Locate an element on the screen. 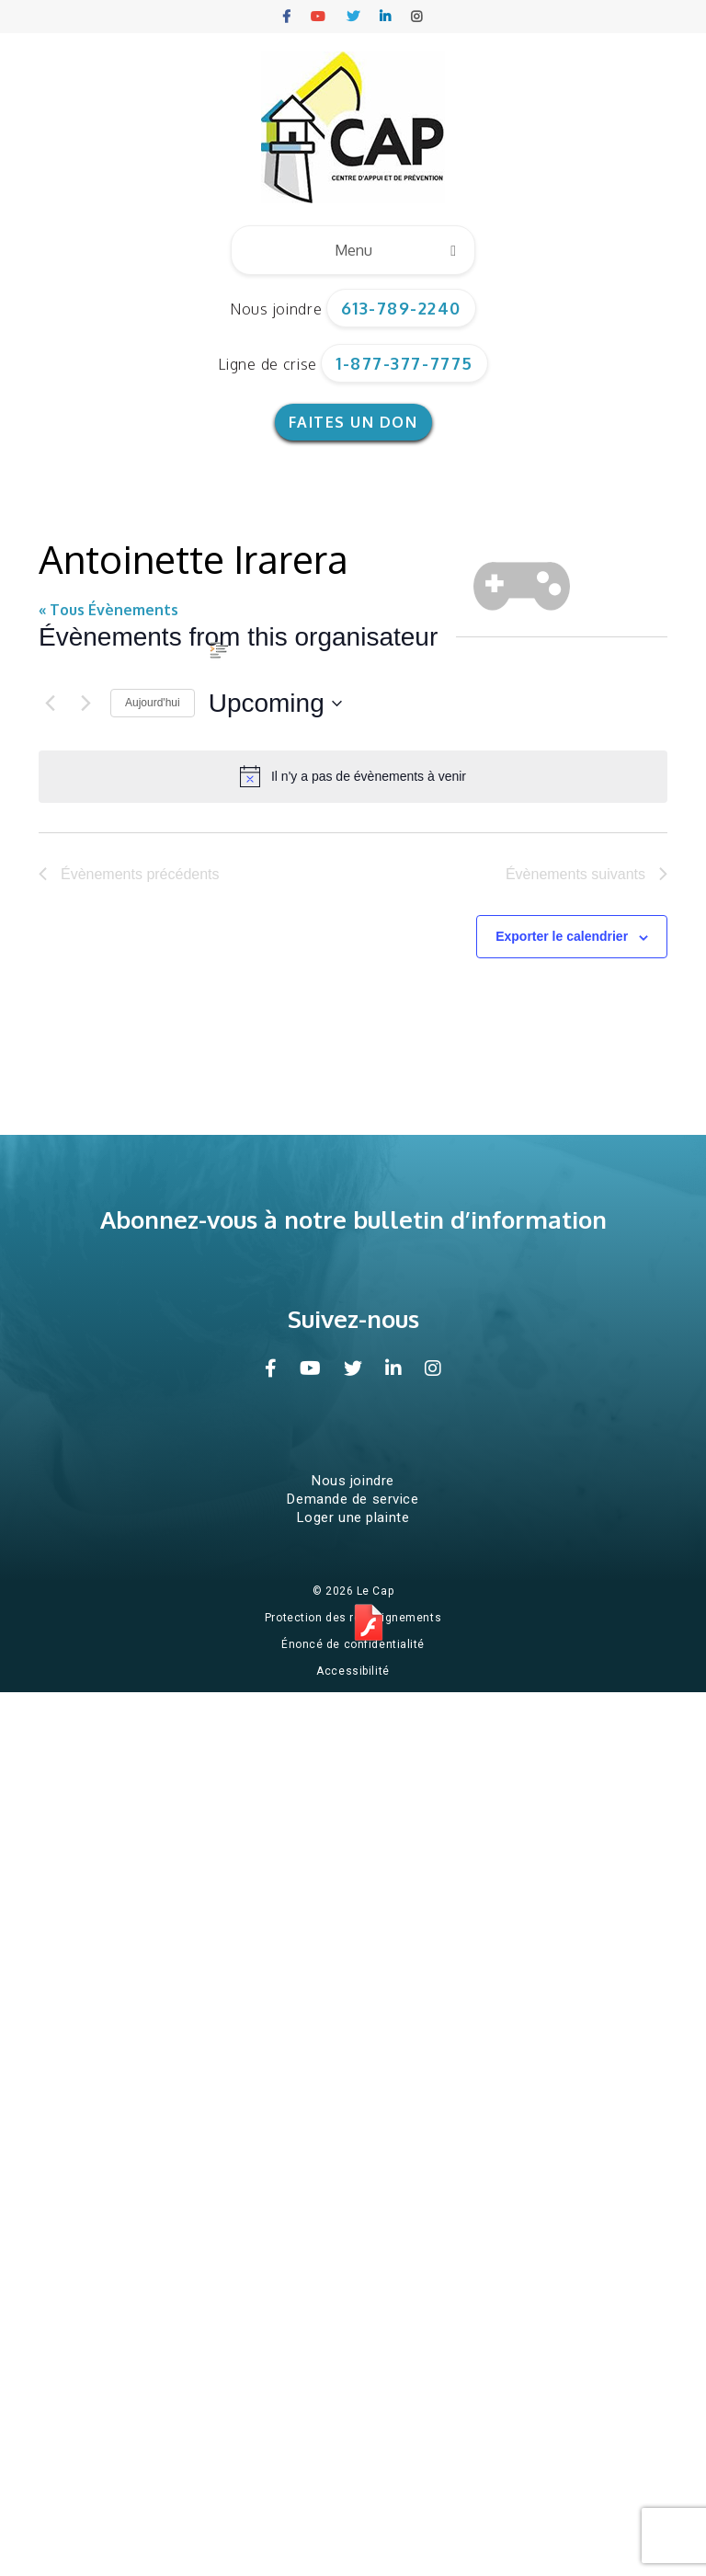 The height and width of the screenshot is (2576, 706). flash video file type indicator is located at coordinates (369, 1623).